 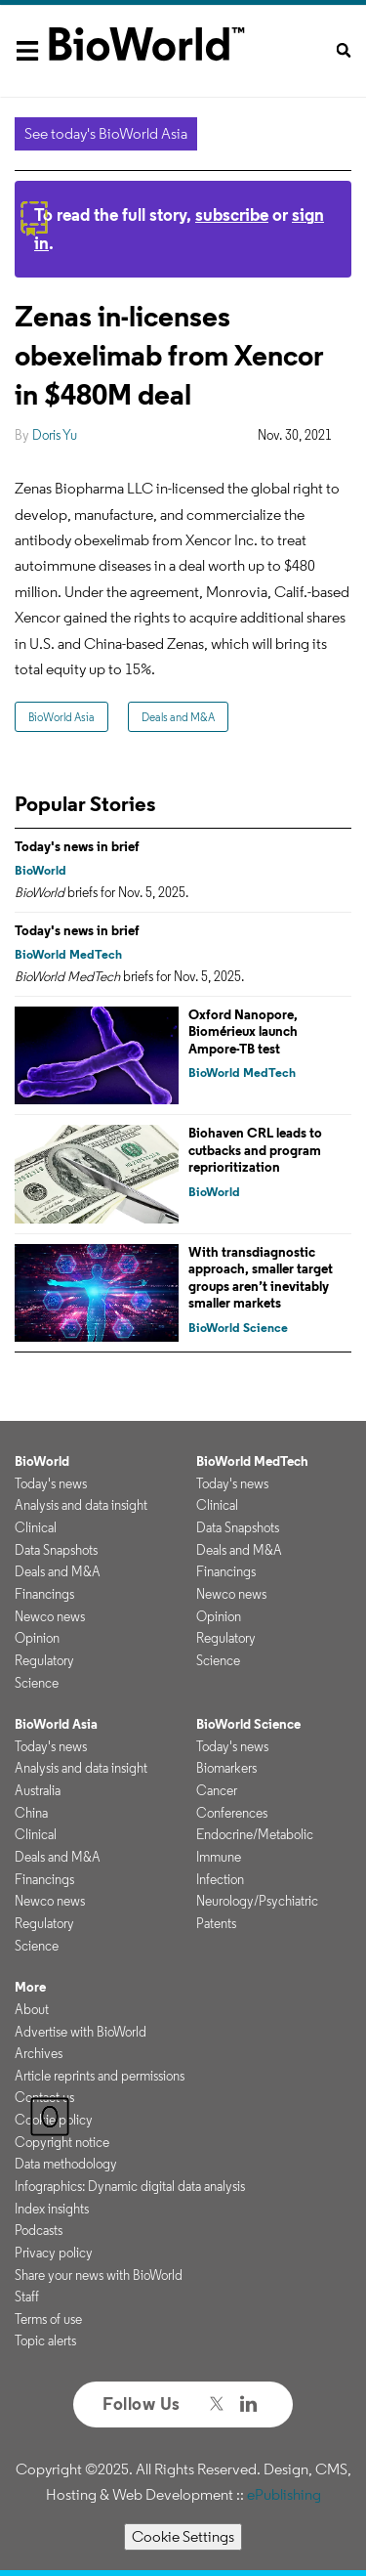 What do you see at coordinates (34, 219) in the screenshot?
I see `create a new repository from a template` at bounding box center [34, 219].